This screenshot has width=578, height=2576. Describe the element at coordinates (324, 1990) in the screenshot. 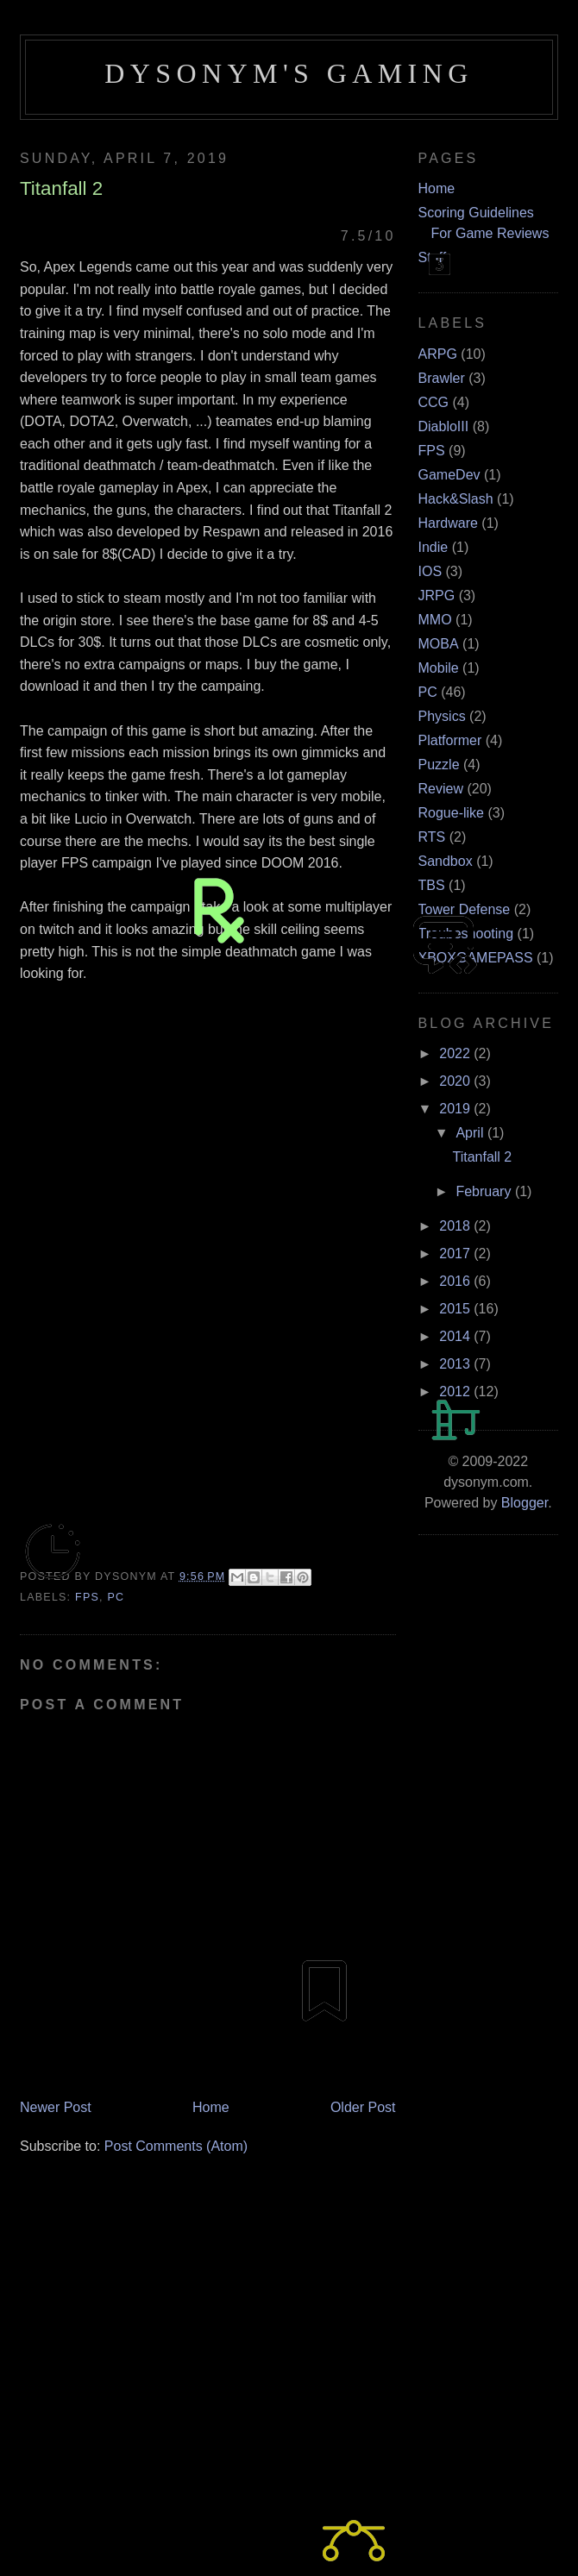

I see `bookmark this item` at that location.